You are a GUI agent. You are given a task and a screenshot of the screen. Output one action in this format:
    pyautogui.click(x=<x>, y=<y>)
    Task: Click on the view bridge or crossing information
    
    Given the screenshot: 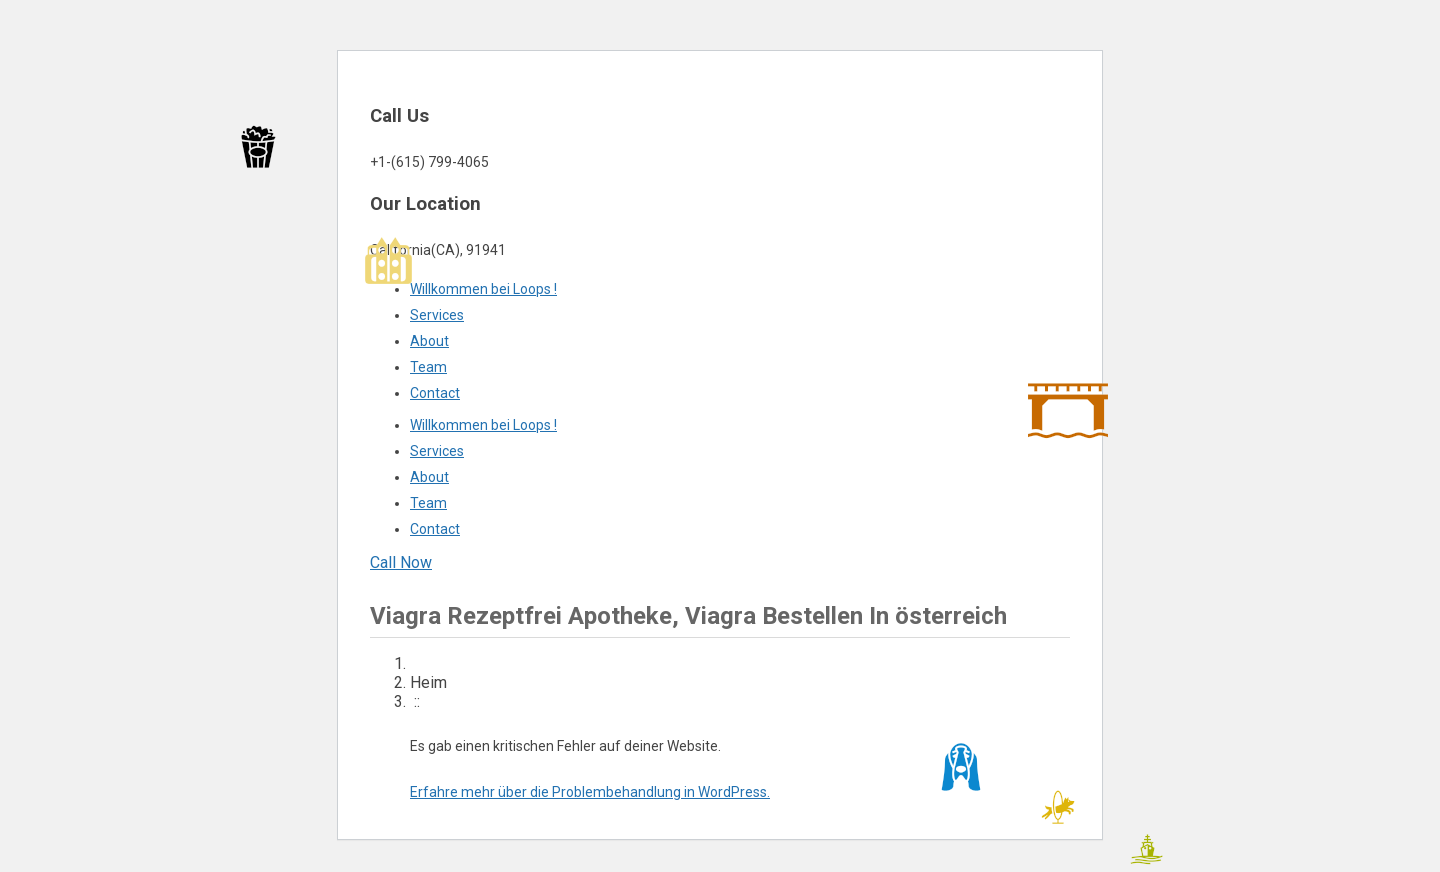 What is the action you would take?
    pyautogui.click(x=1068, y=401)
    